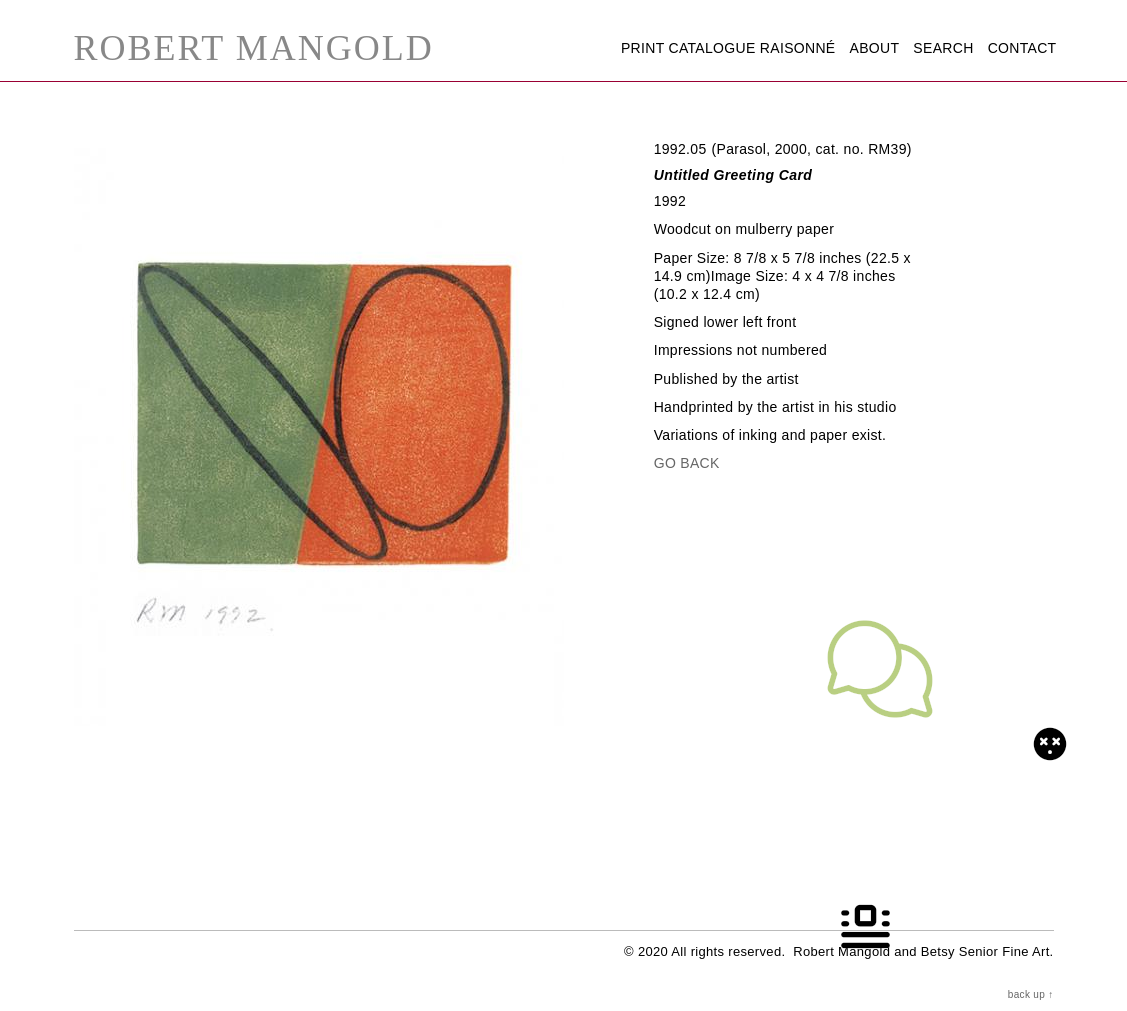  I want to click on center-align an element within its container, so click(865, 926).